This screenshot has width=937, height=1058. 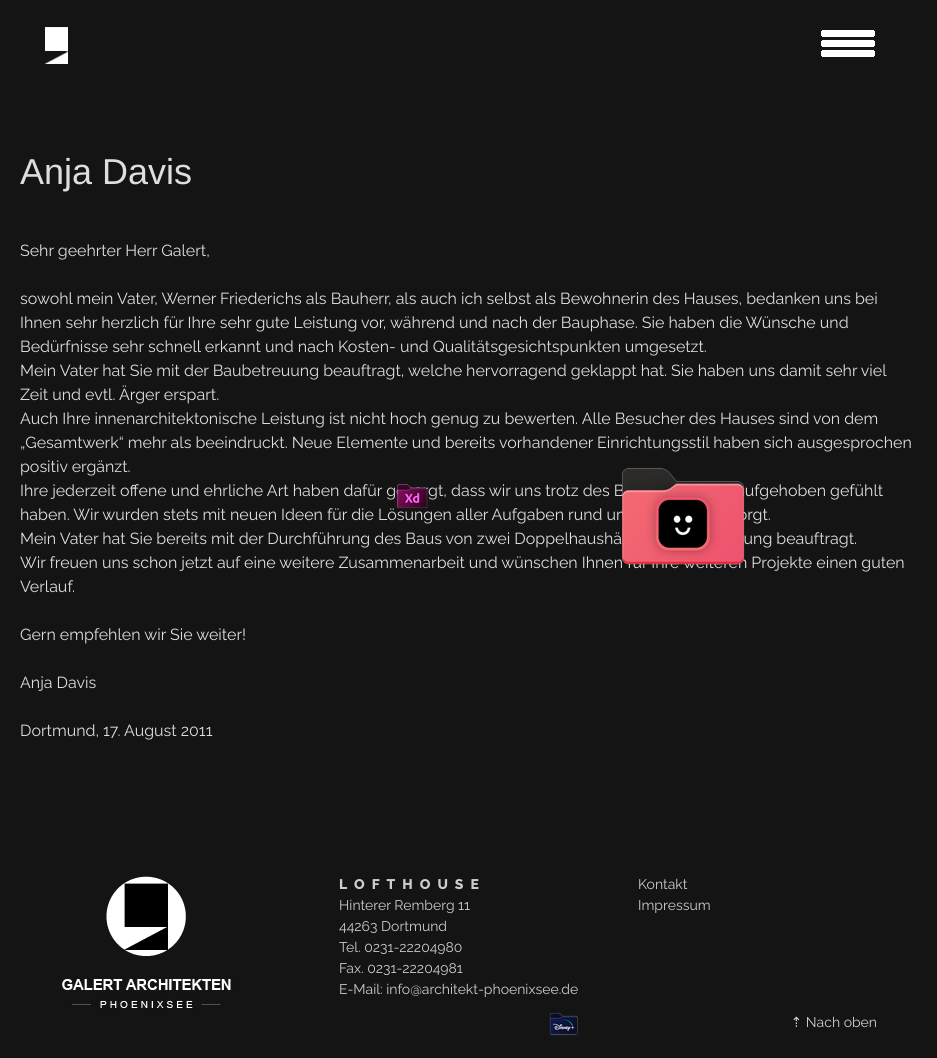 What do you see at coordinates (412, 497) in the screenshot?
I see `open folder containing Adobe XD project files` at bounding box center [412, 497].